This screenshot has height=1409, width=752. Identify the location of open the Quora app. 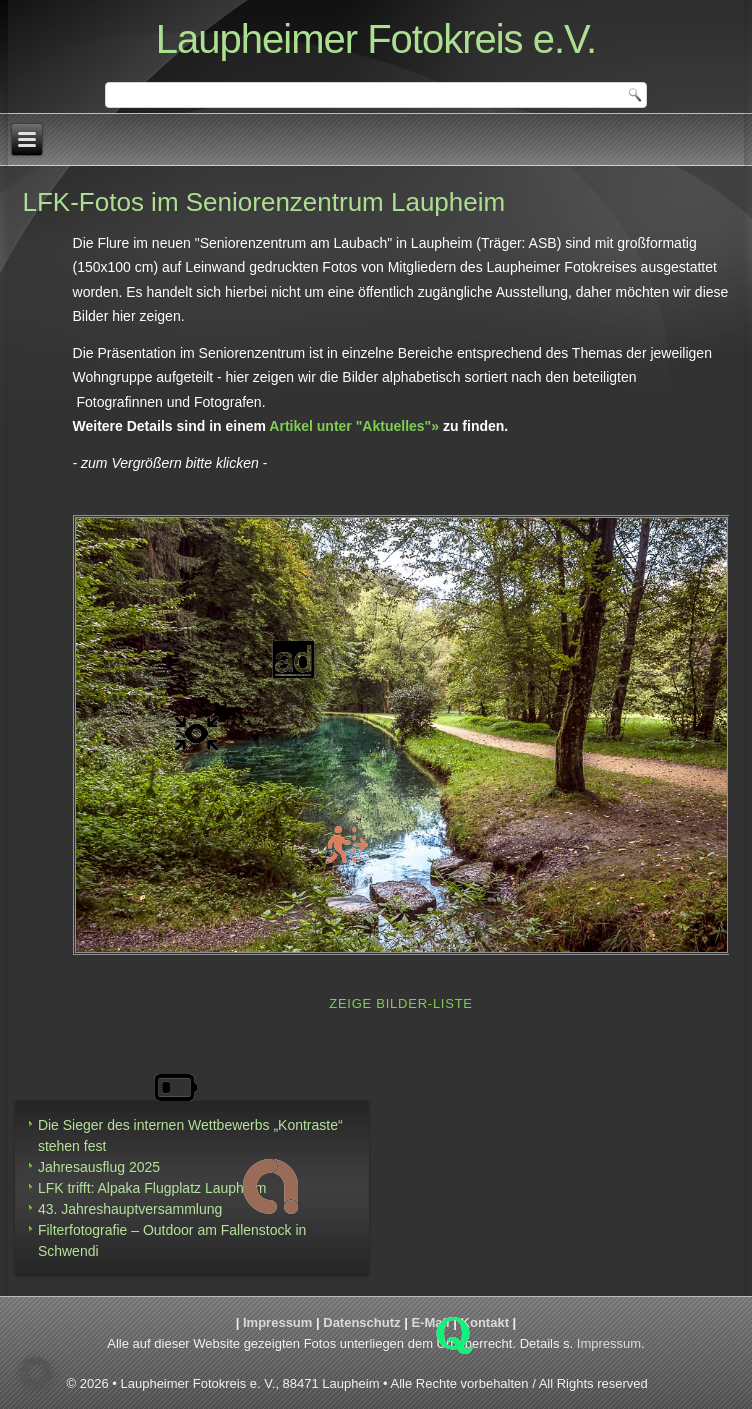
(454, 1335).